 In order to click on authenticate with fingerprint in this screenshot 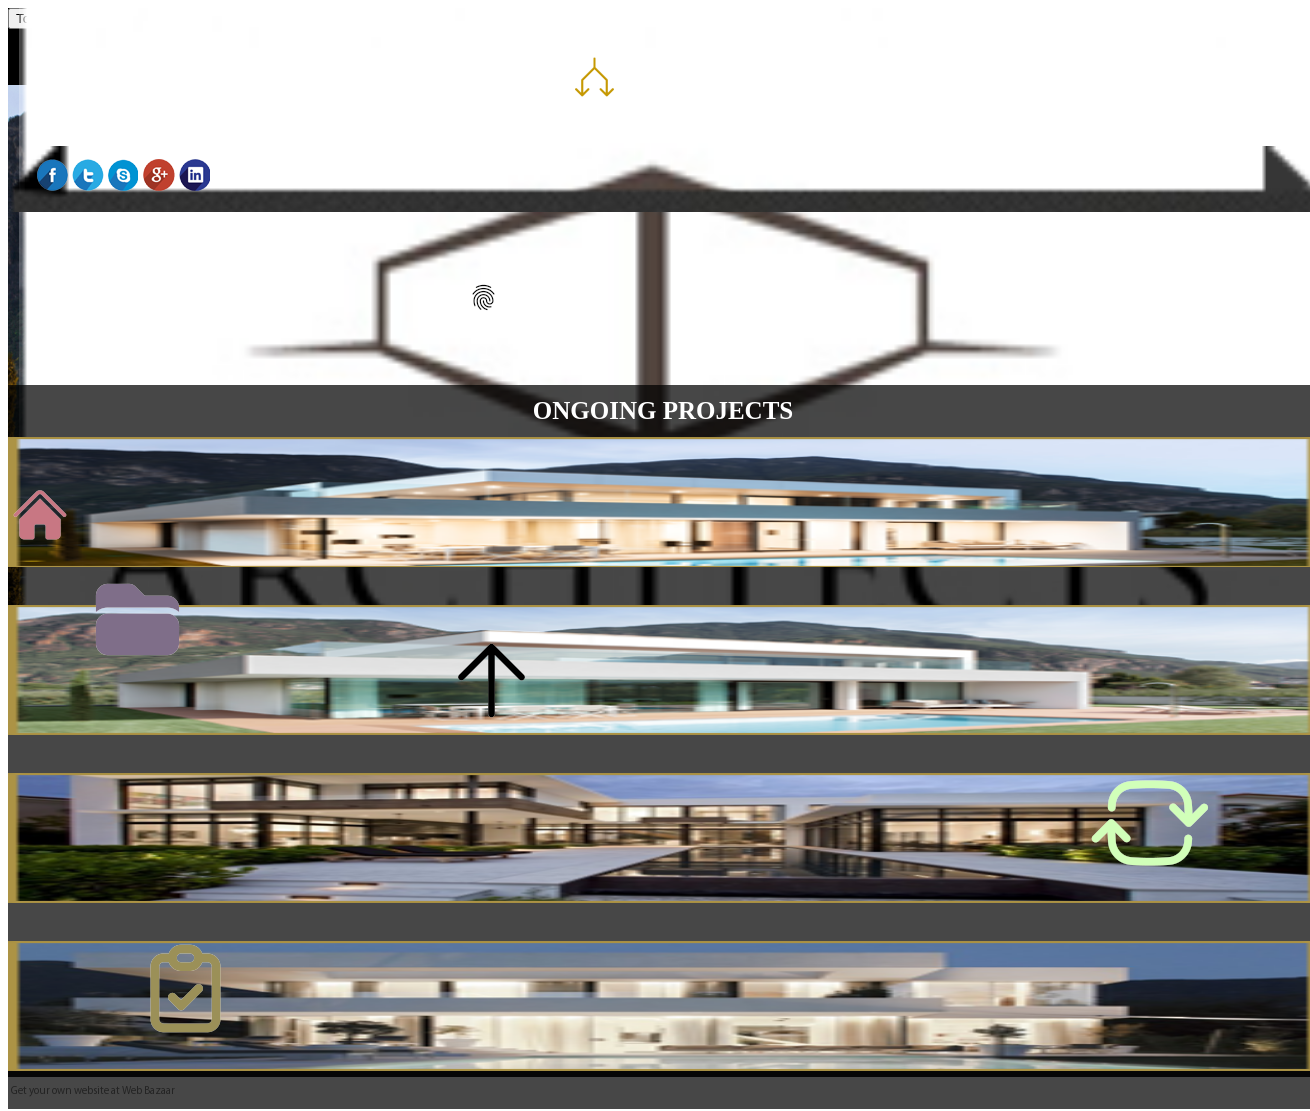, I will do `click(483, 297)`.